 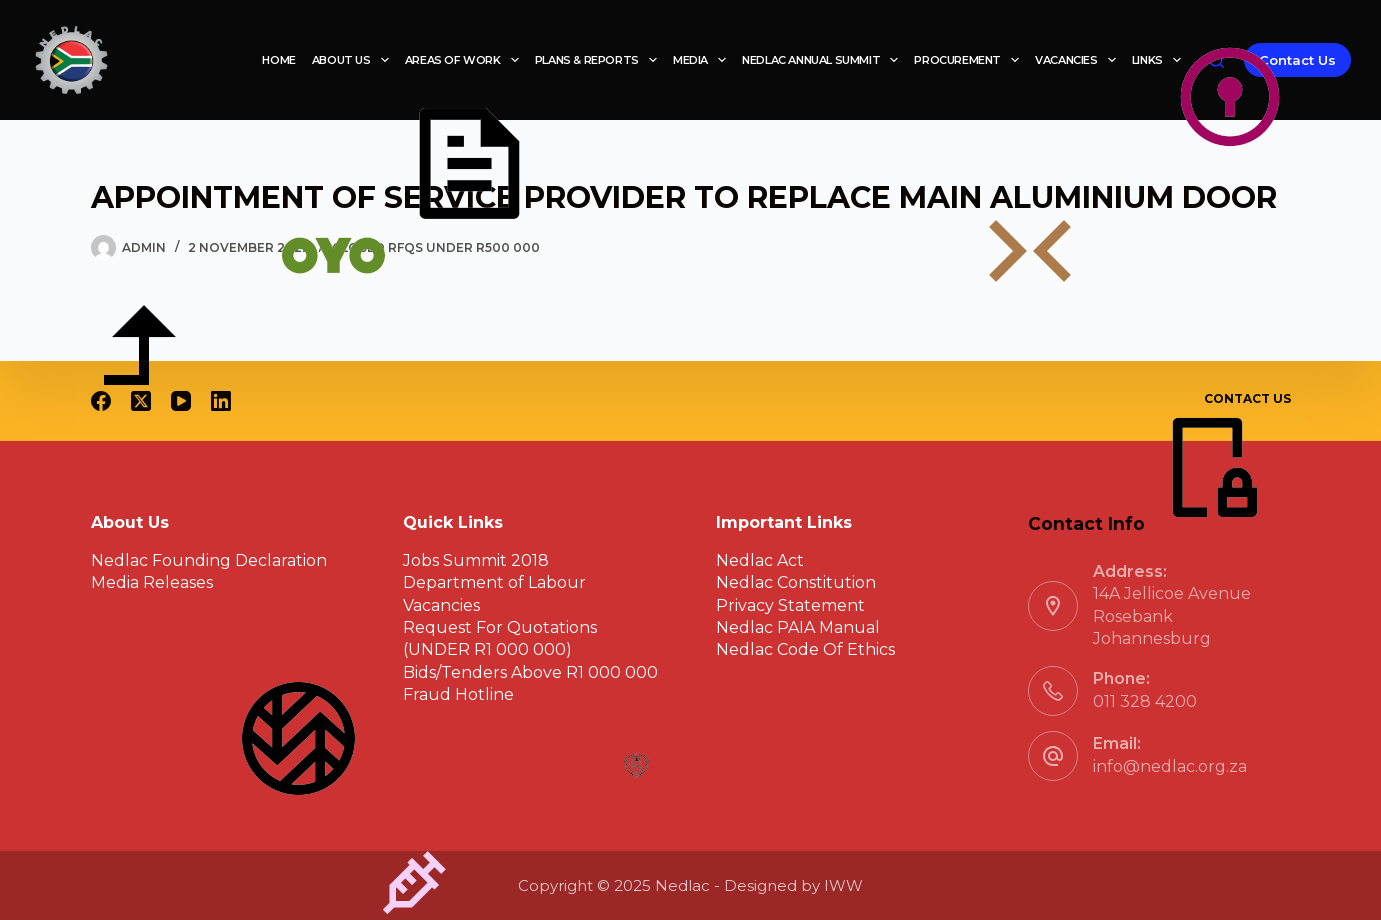 I want to click on scania brand logo, so click(x=636, y=765).